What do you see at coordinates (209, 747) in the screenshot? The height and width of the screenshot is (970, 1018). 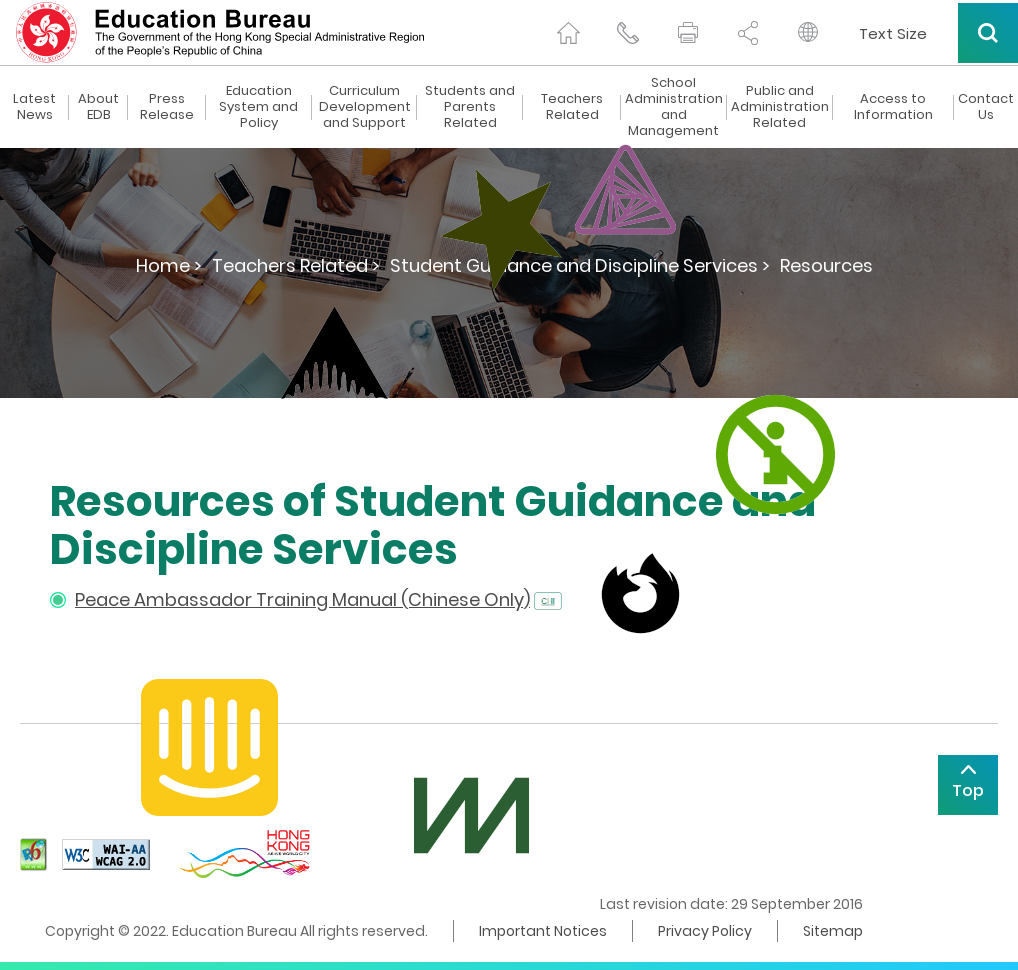 I see `open intercom chat support` at bounding box center [209, 747].